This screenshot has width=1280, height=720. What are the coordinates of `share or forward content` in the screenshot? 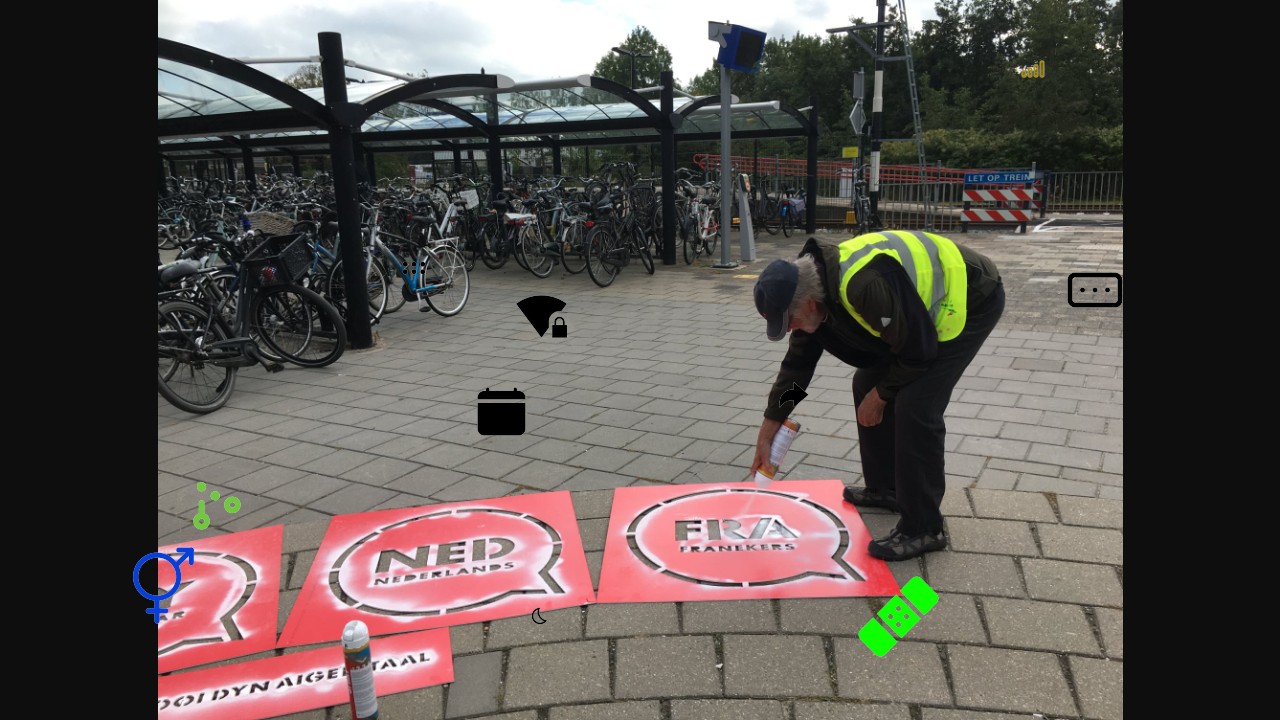 It's located at (794, 395).